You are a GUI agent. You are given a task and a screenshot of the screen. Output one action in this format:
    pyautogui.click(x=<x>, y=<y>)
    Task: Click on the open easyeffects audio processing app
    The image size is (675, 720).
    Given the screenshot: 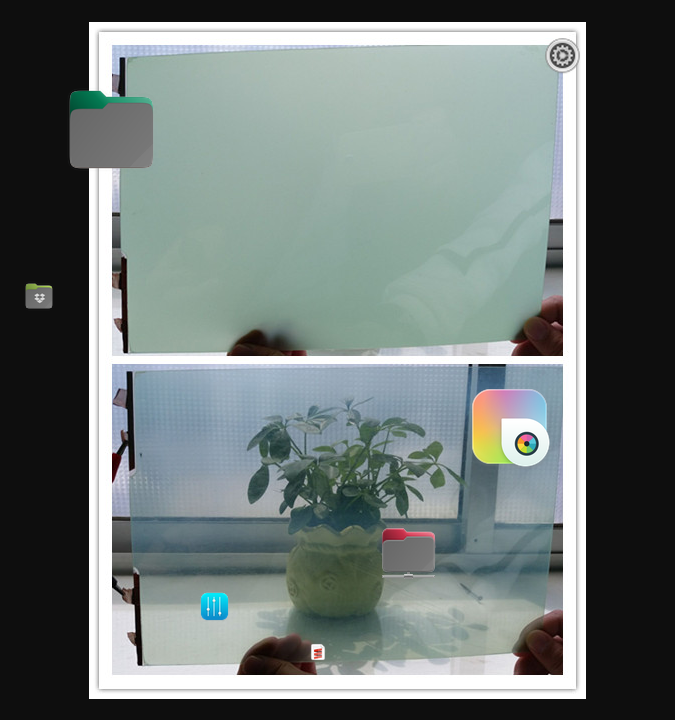 What is the action you would take?
    pyautogui.click(x=214, y=606)
    